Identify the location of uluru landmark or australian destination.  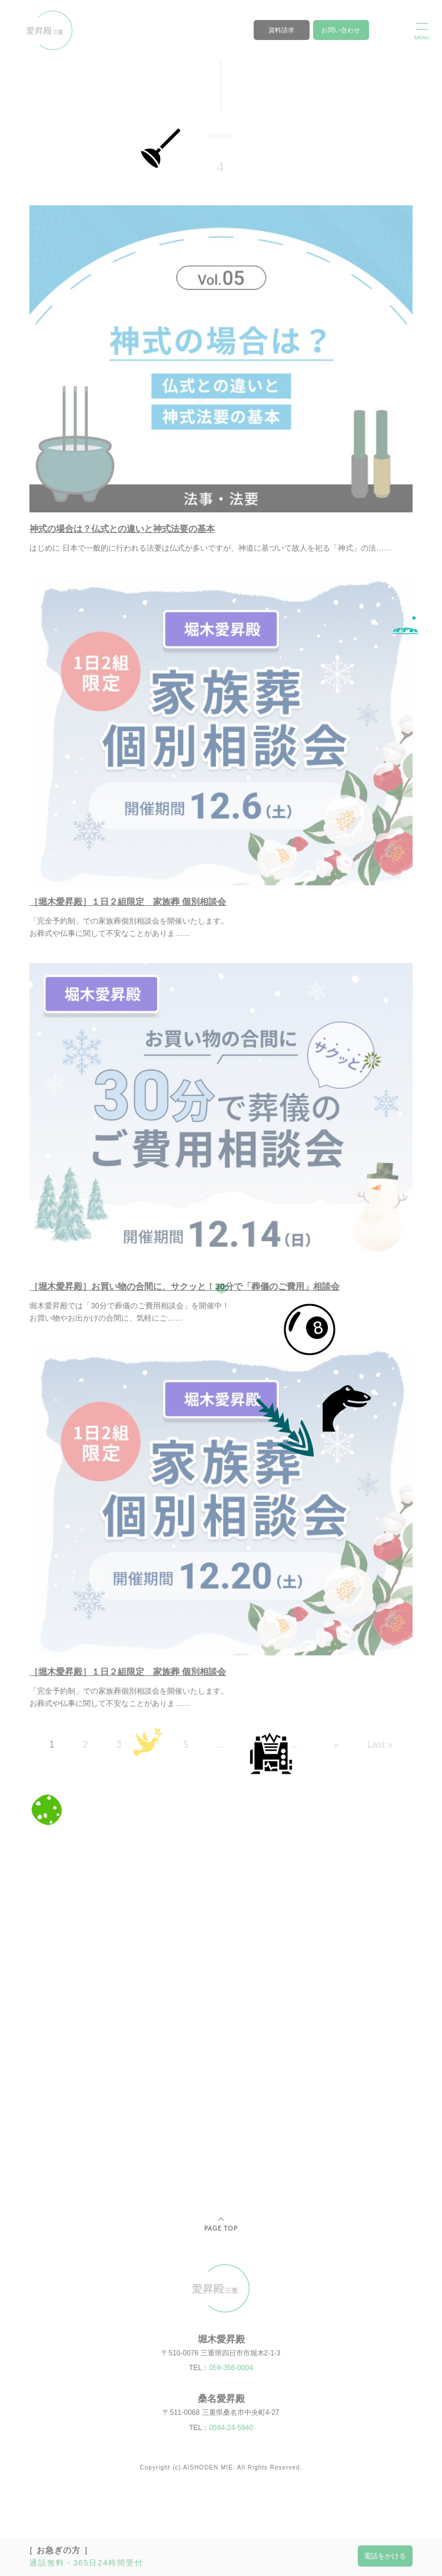
(406, 626).